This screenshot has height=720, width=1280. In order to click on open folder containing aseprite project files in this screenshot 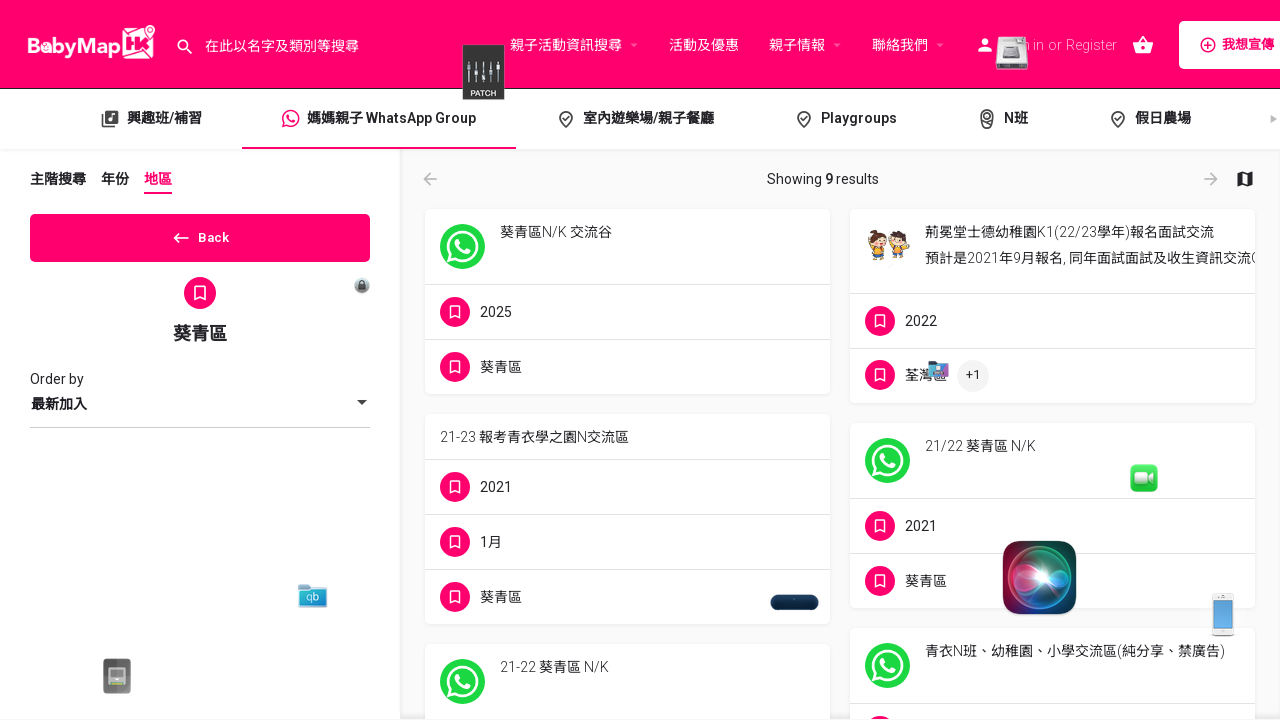, I will do `click(938, 369)`.